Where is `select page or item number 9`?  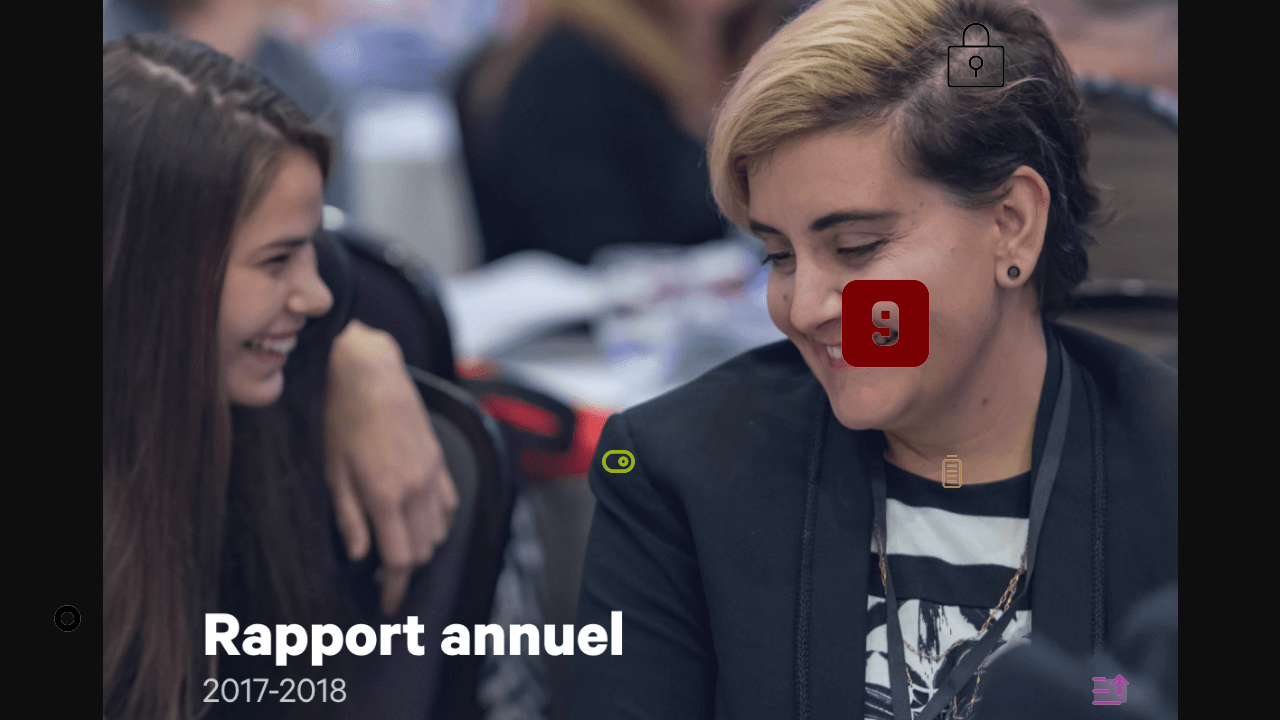
select page or item number 9 is located at coordinates (885, 323).